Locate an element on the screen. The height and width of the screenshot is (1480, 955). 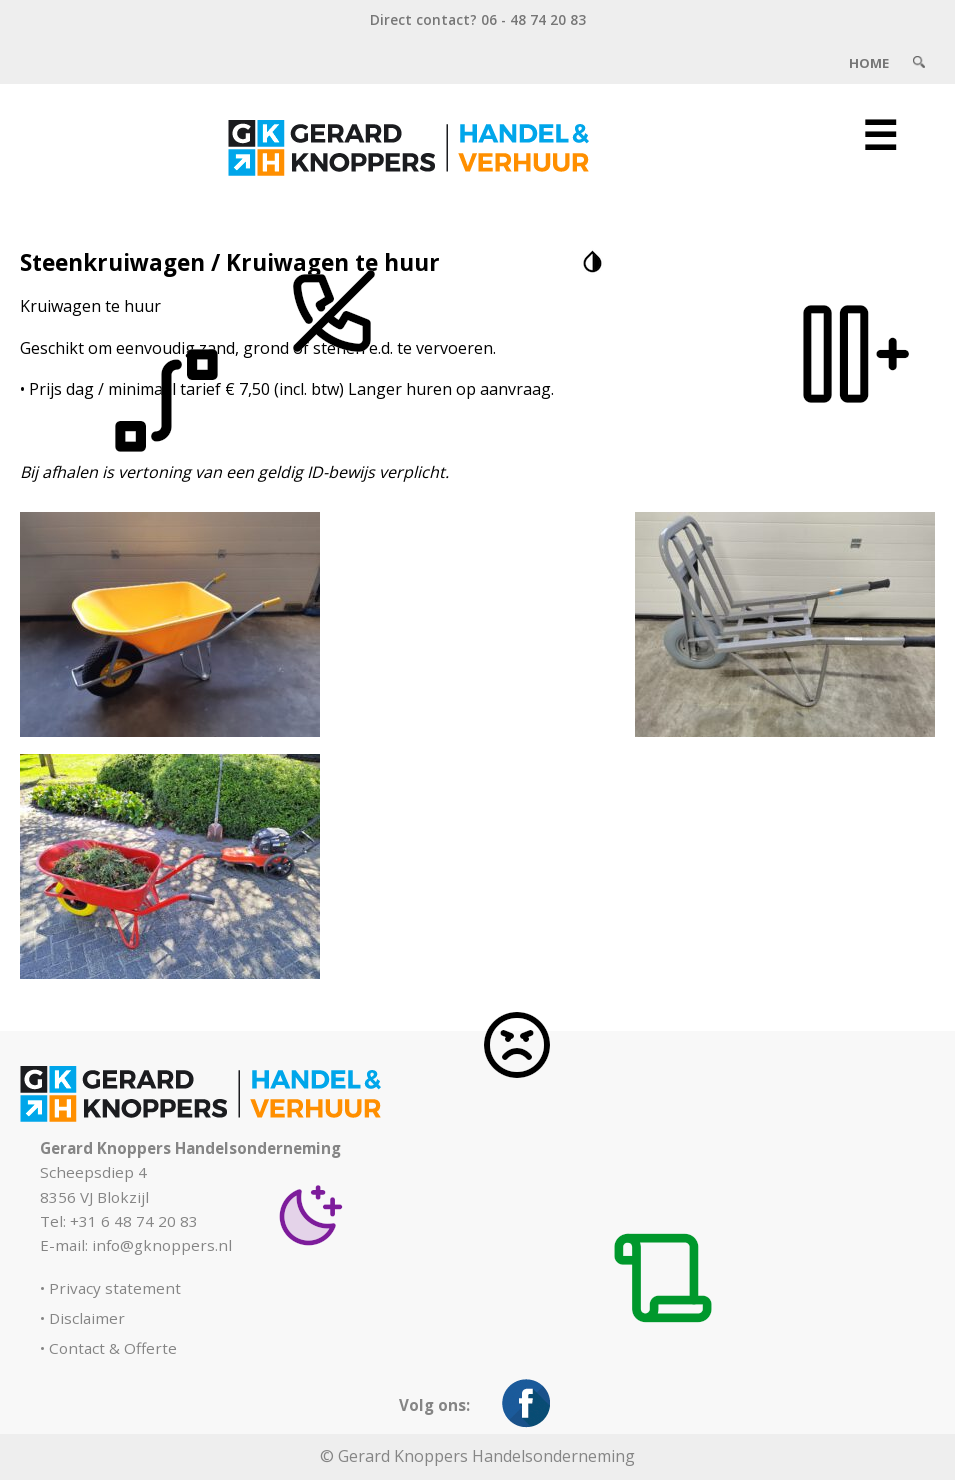
view document or manuscript is located at coordinates (663, 1278).